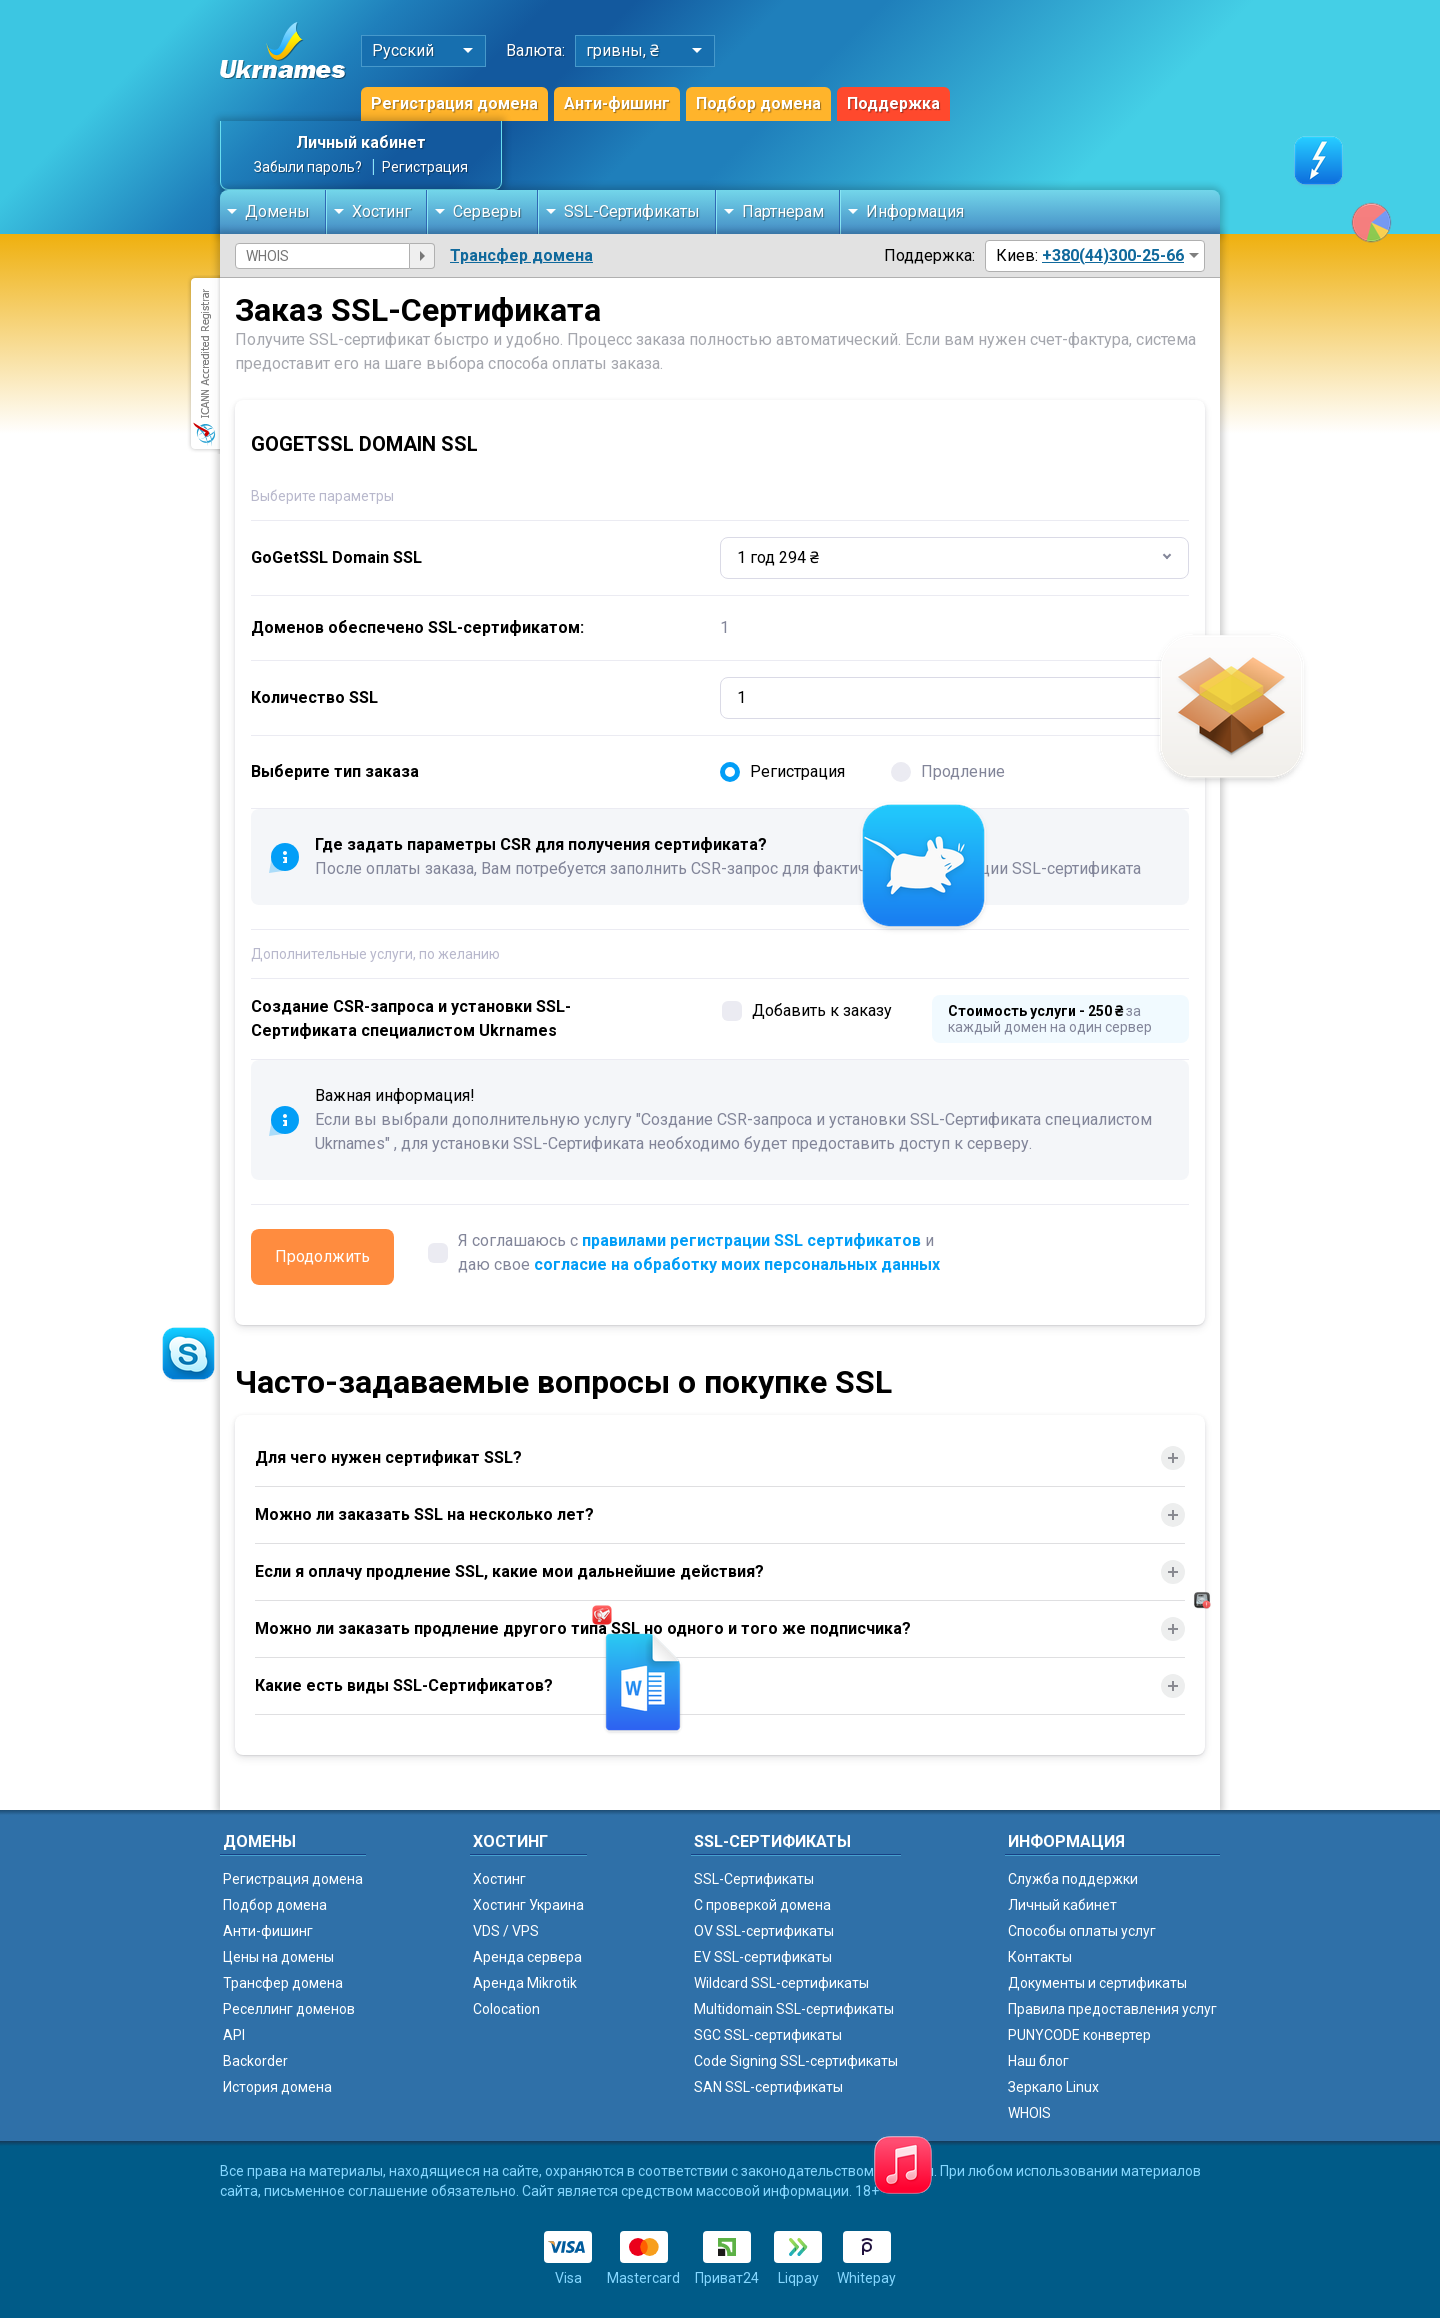  Describe the element at coordinates (188, 1353) in the screenshot. I see `open Skype app` at that location.